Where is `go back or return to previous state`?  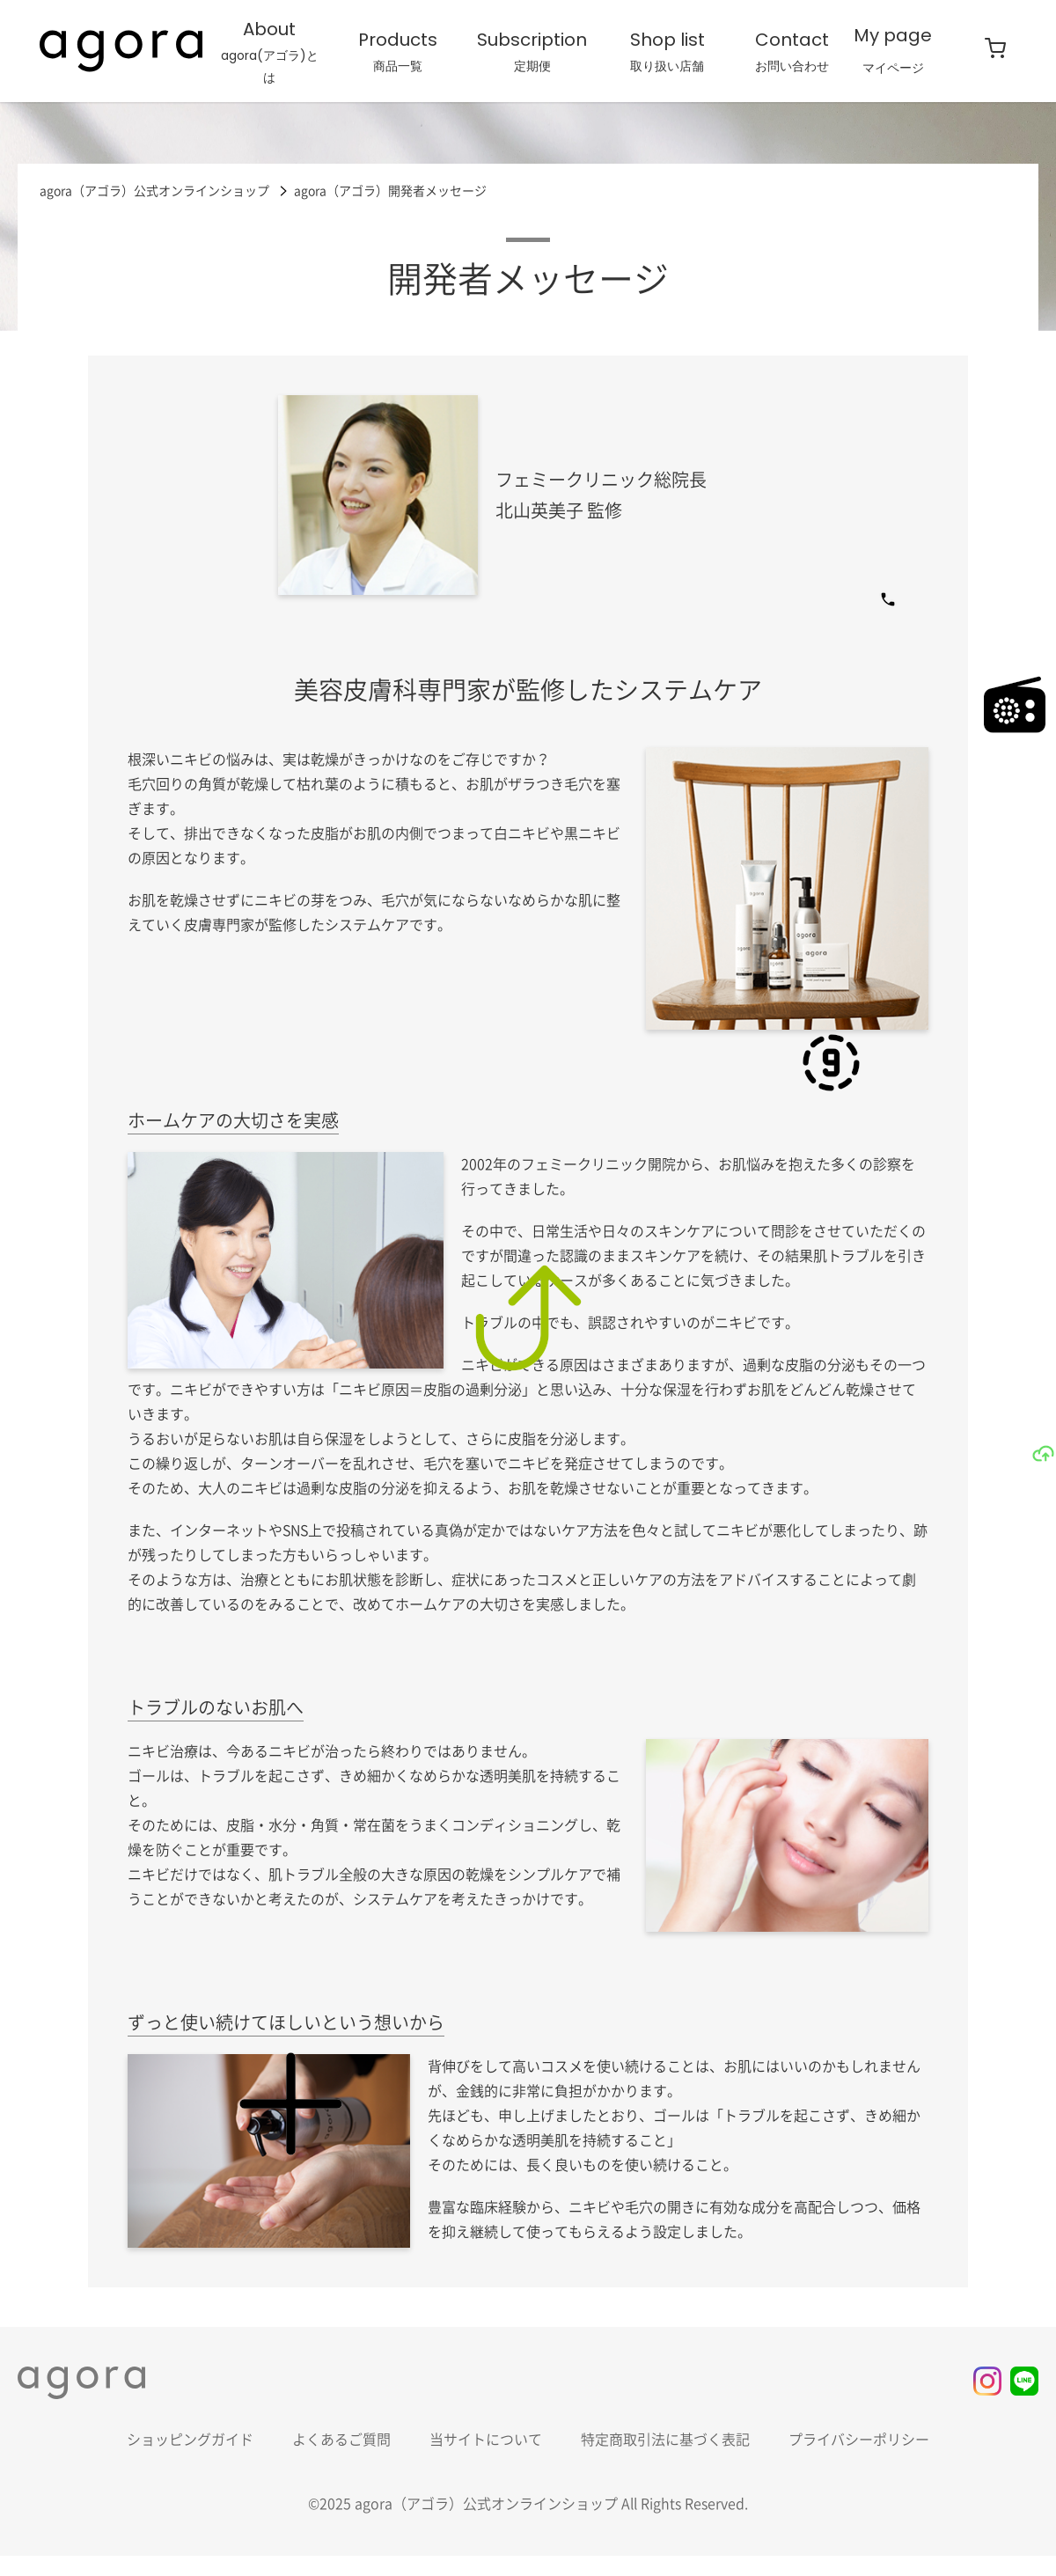
go back or return to previous state is located at coordinates (528, 1317).